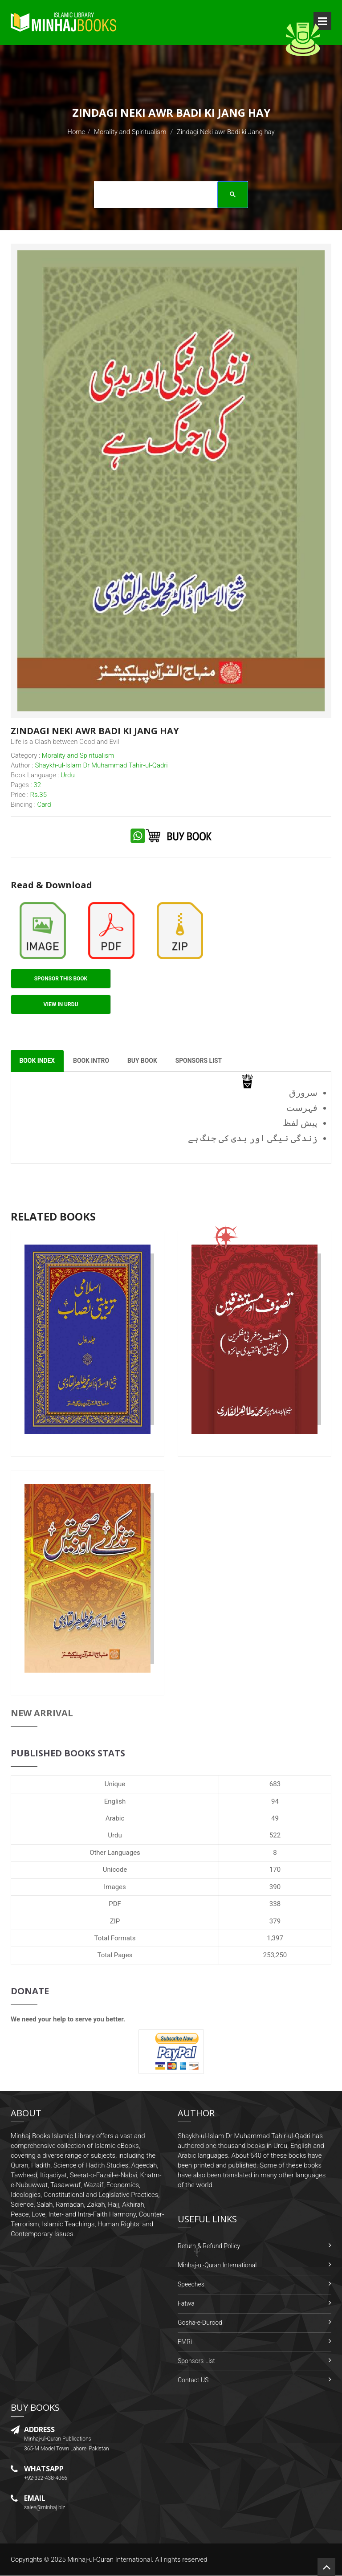 This screenshot has height=2576, width=342. Describe the element at coordinates (226, 1237) in the screenshot. I see `activate eclipse or flare visual effect` at that location.